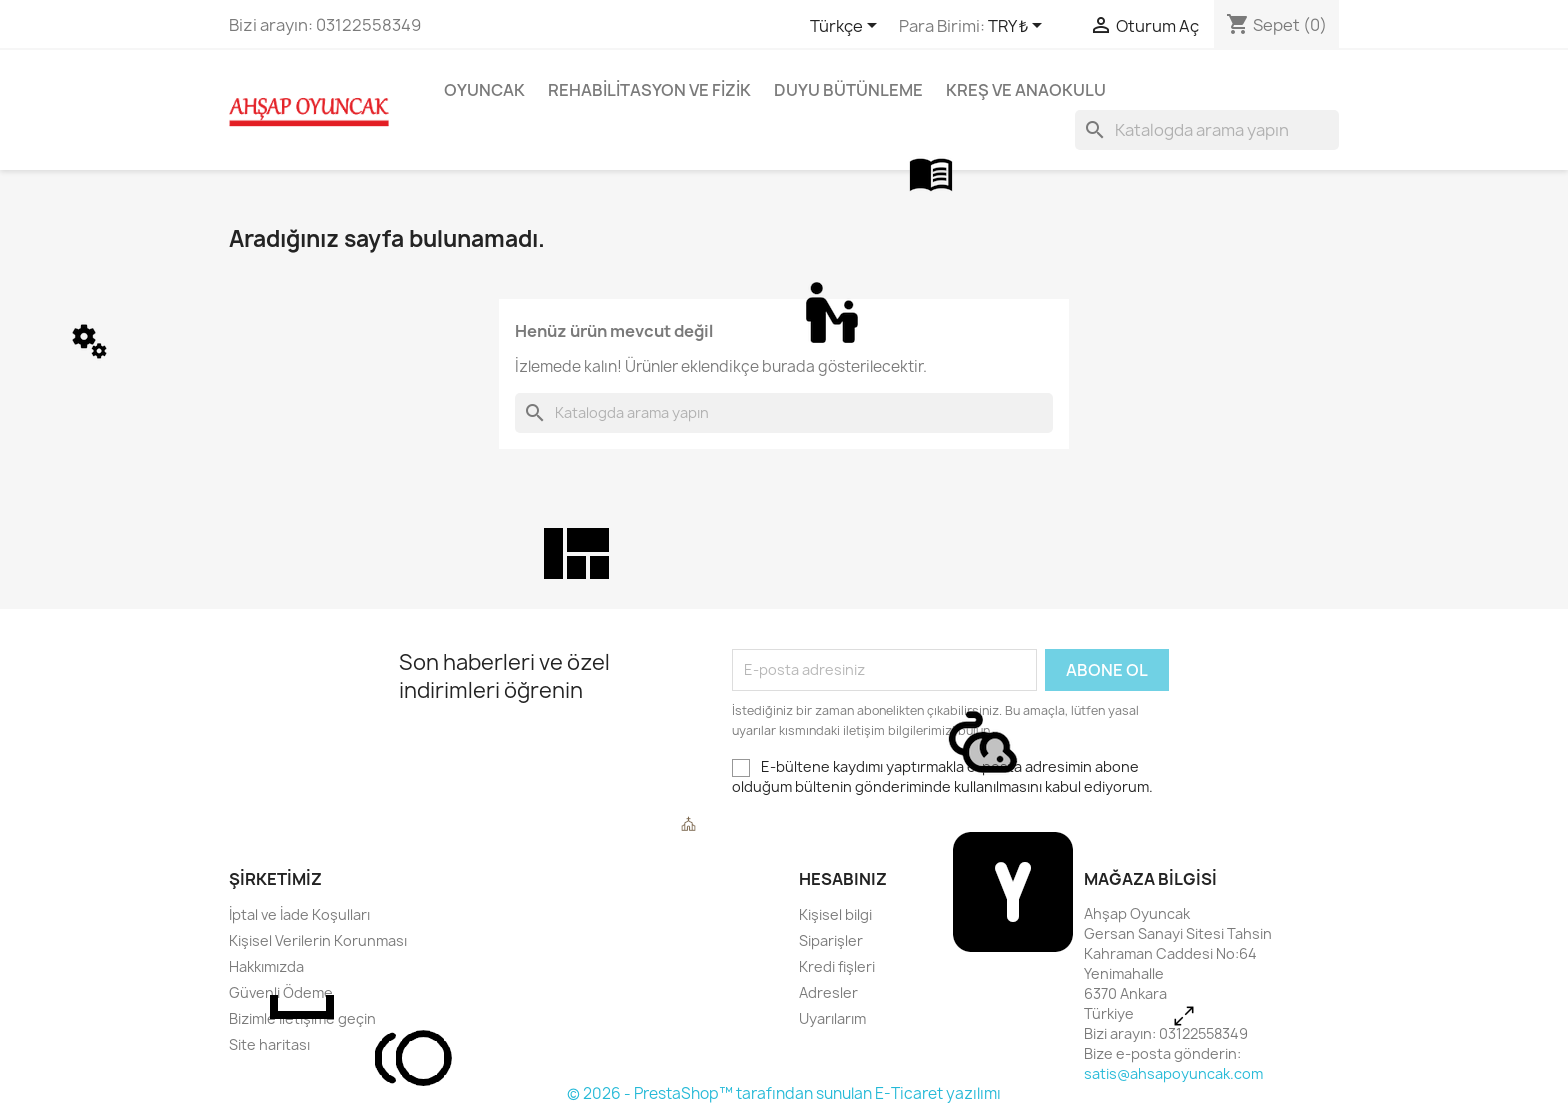 The width and height of the screenshot is (1568, 1120). What do you see at coordinates (688, 824) in the screenshot?
I see `indicates a nearby church or place of worship` at bounding box center [688, 824].